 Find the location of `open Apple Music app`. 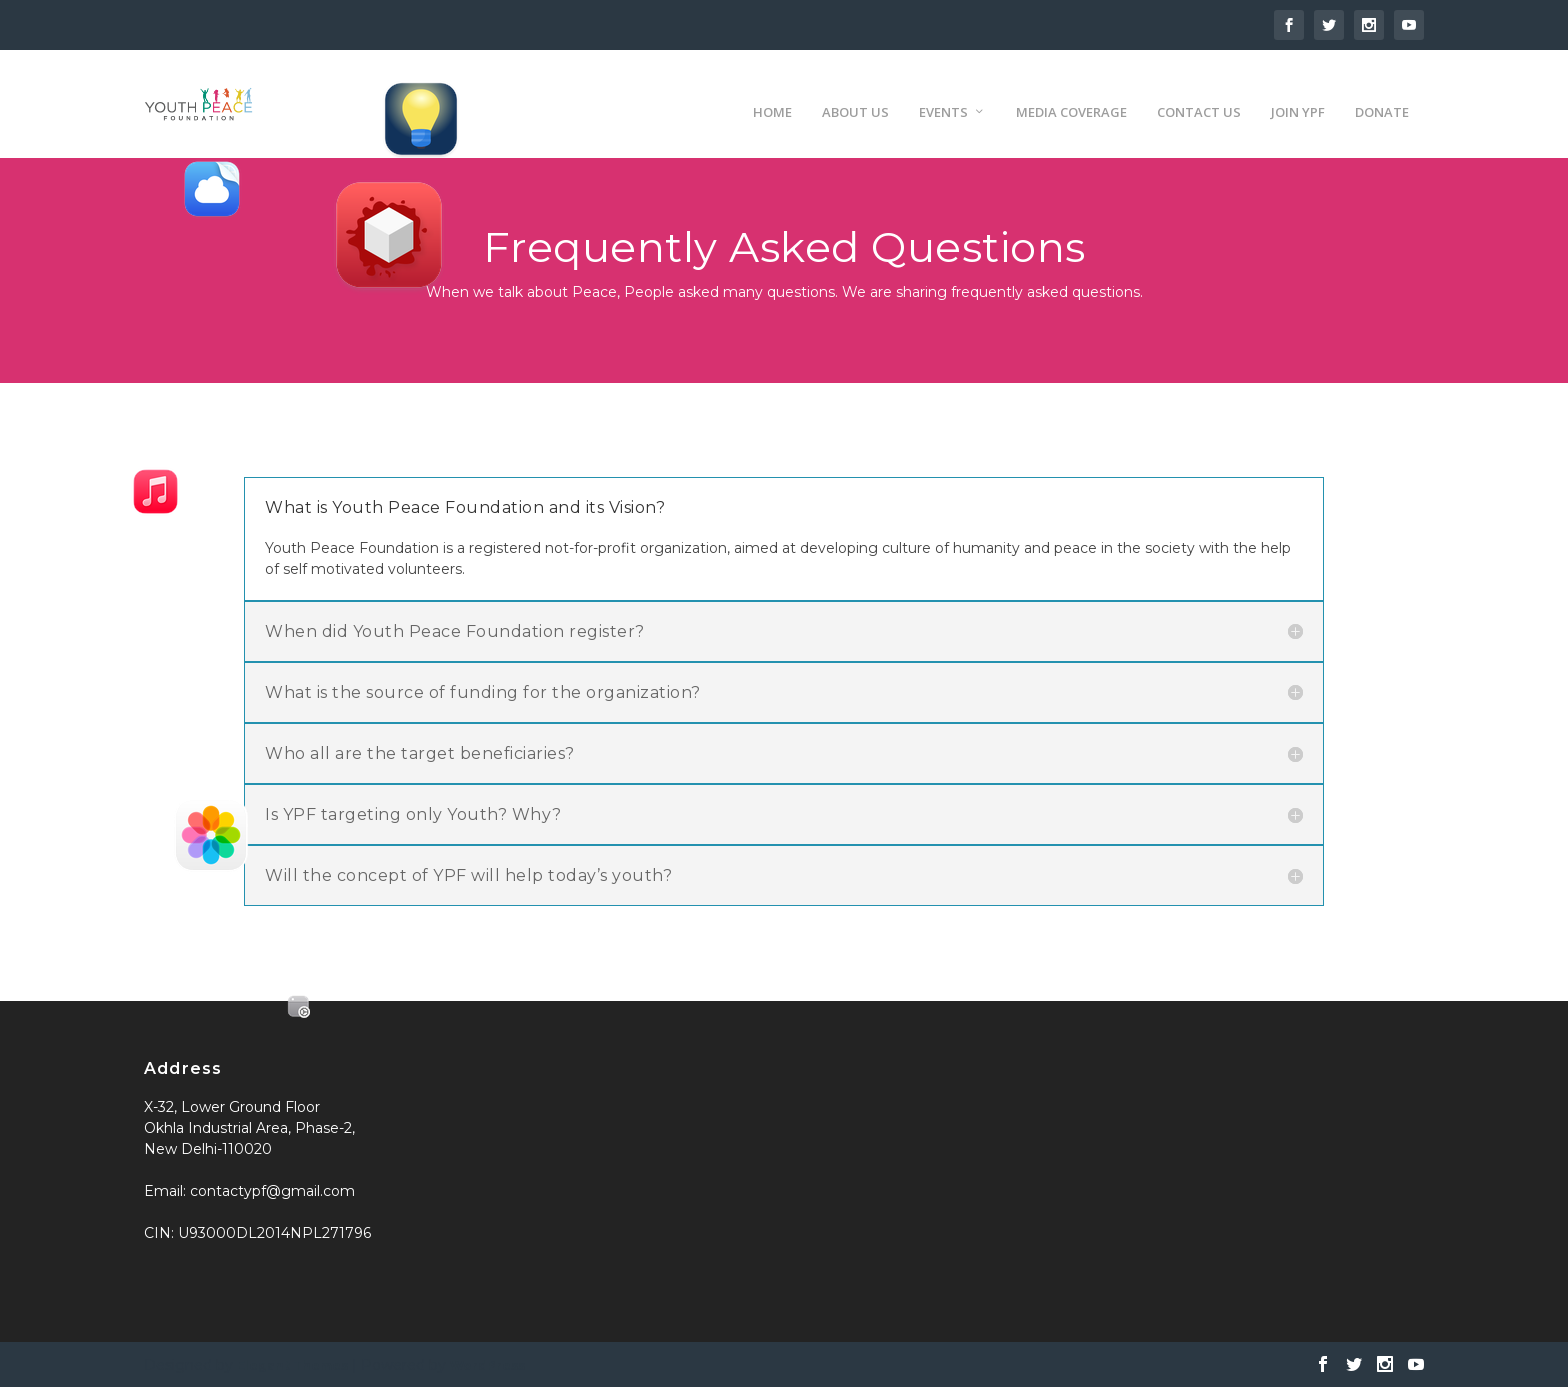

open Apple Music app is located at coordinates (155, 491).